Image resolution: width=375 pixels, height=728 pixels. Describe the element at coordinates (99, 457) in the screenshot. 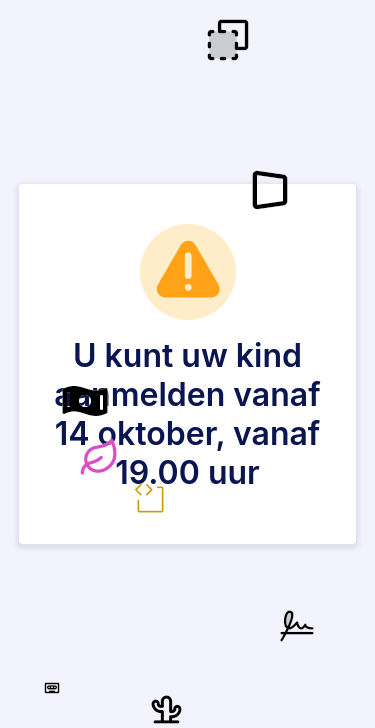

I see `indicates eco-friendly or sustainable option` at that location.